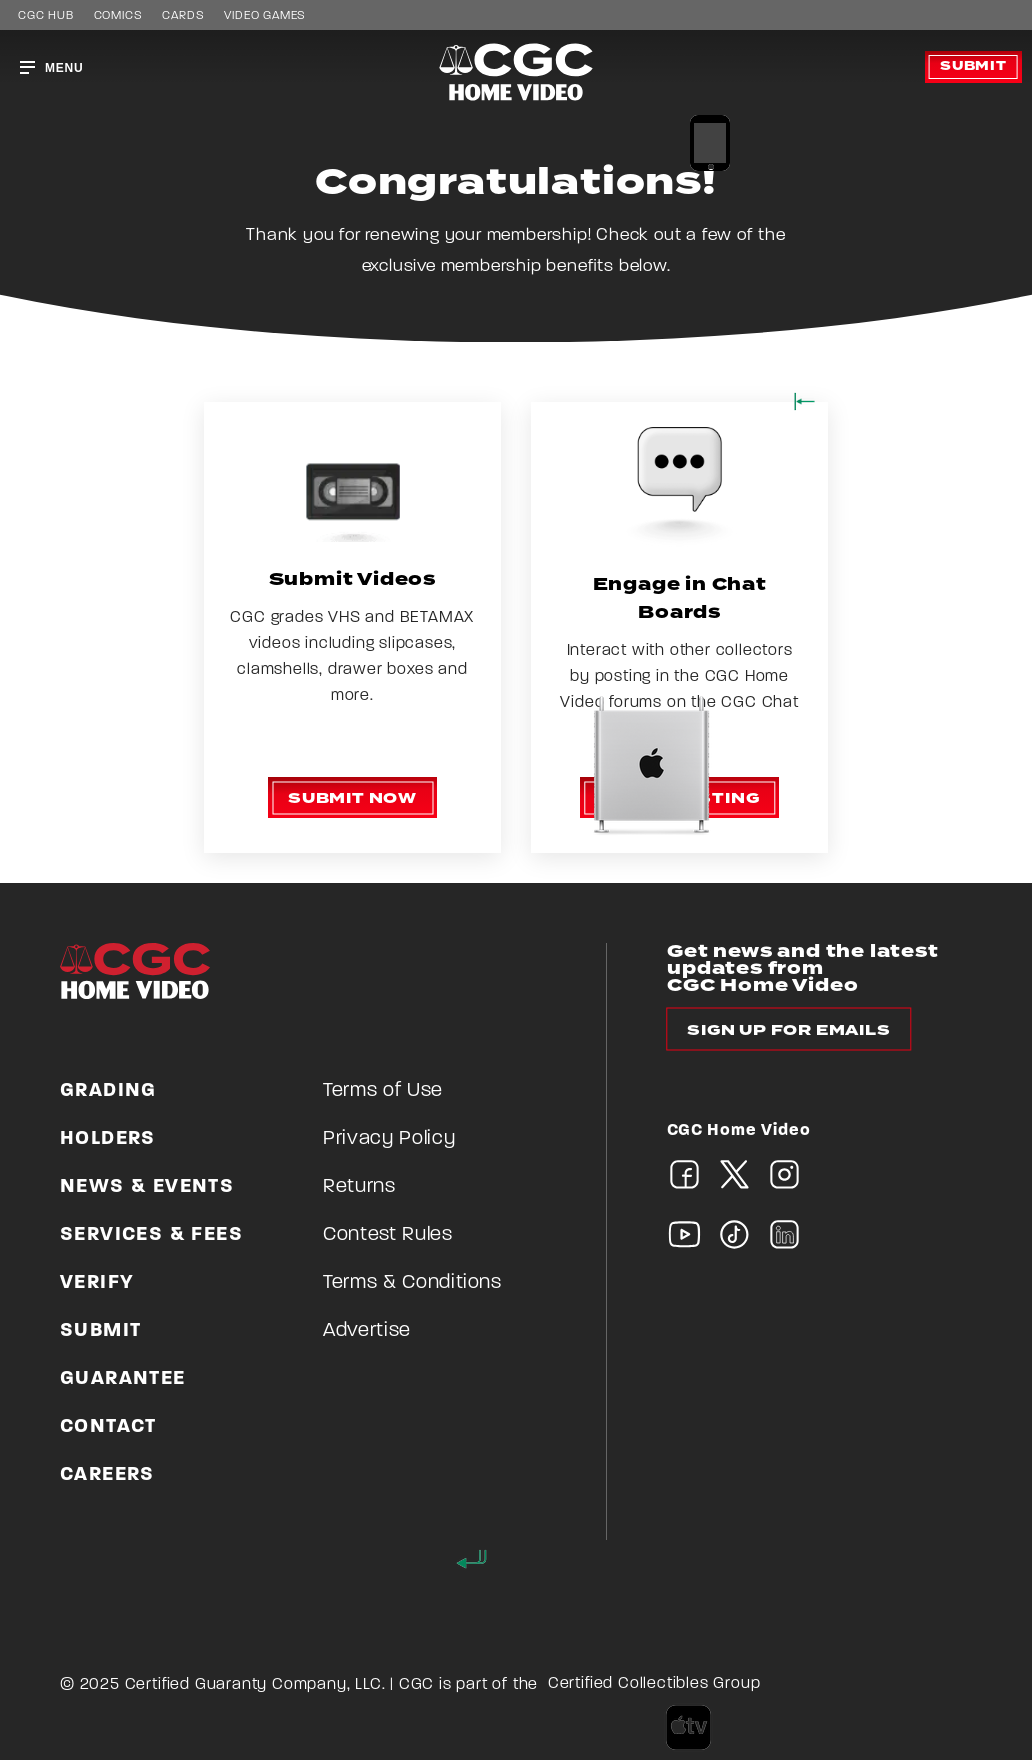 The height and width of the screenshot is (1760, 1032). What do you see at coordinates (651, 766) in the screenshot?
I see `mac pro desktop computer` at bounding box center [651, 766].